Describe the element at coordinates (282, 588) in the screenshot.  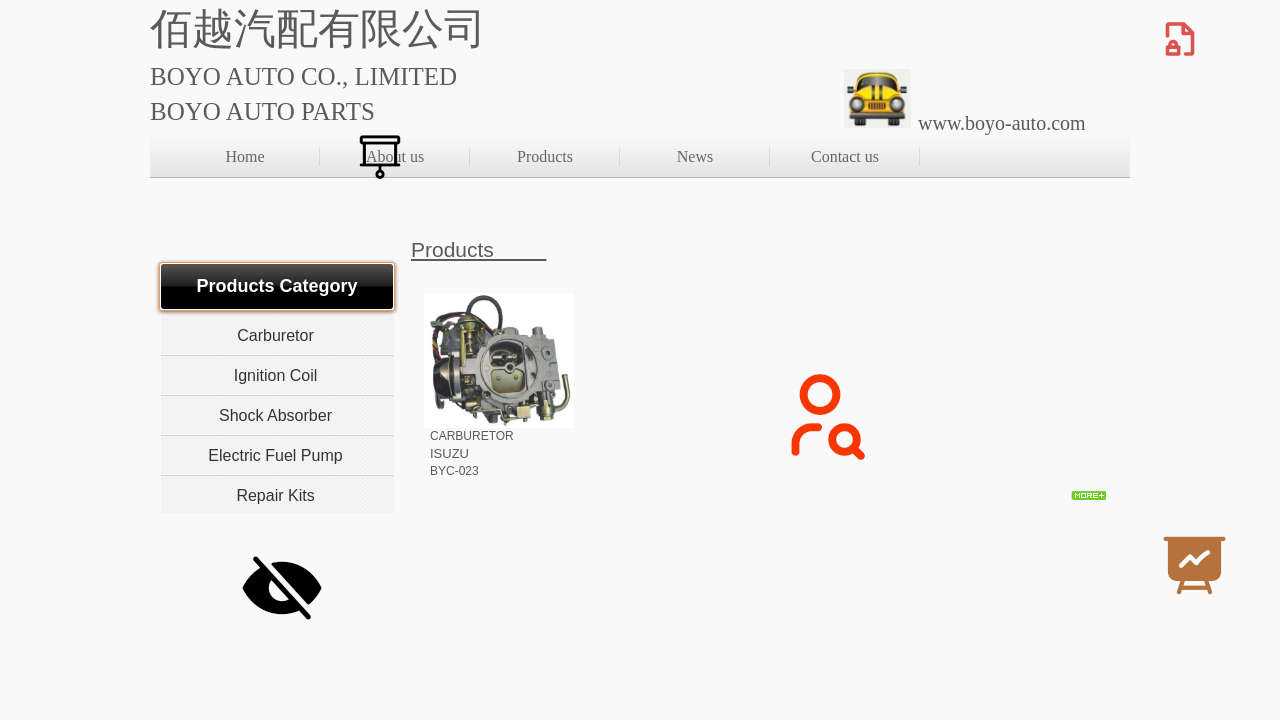
I see `hide password or sensitive content` at that location.